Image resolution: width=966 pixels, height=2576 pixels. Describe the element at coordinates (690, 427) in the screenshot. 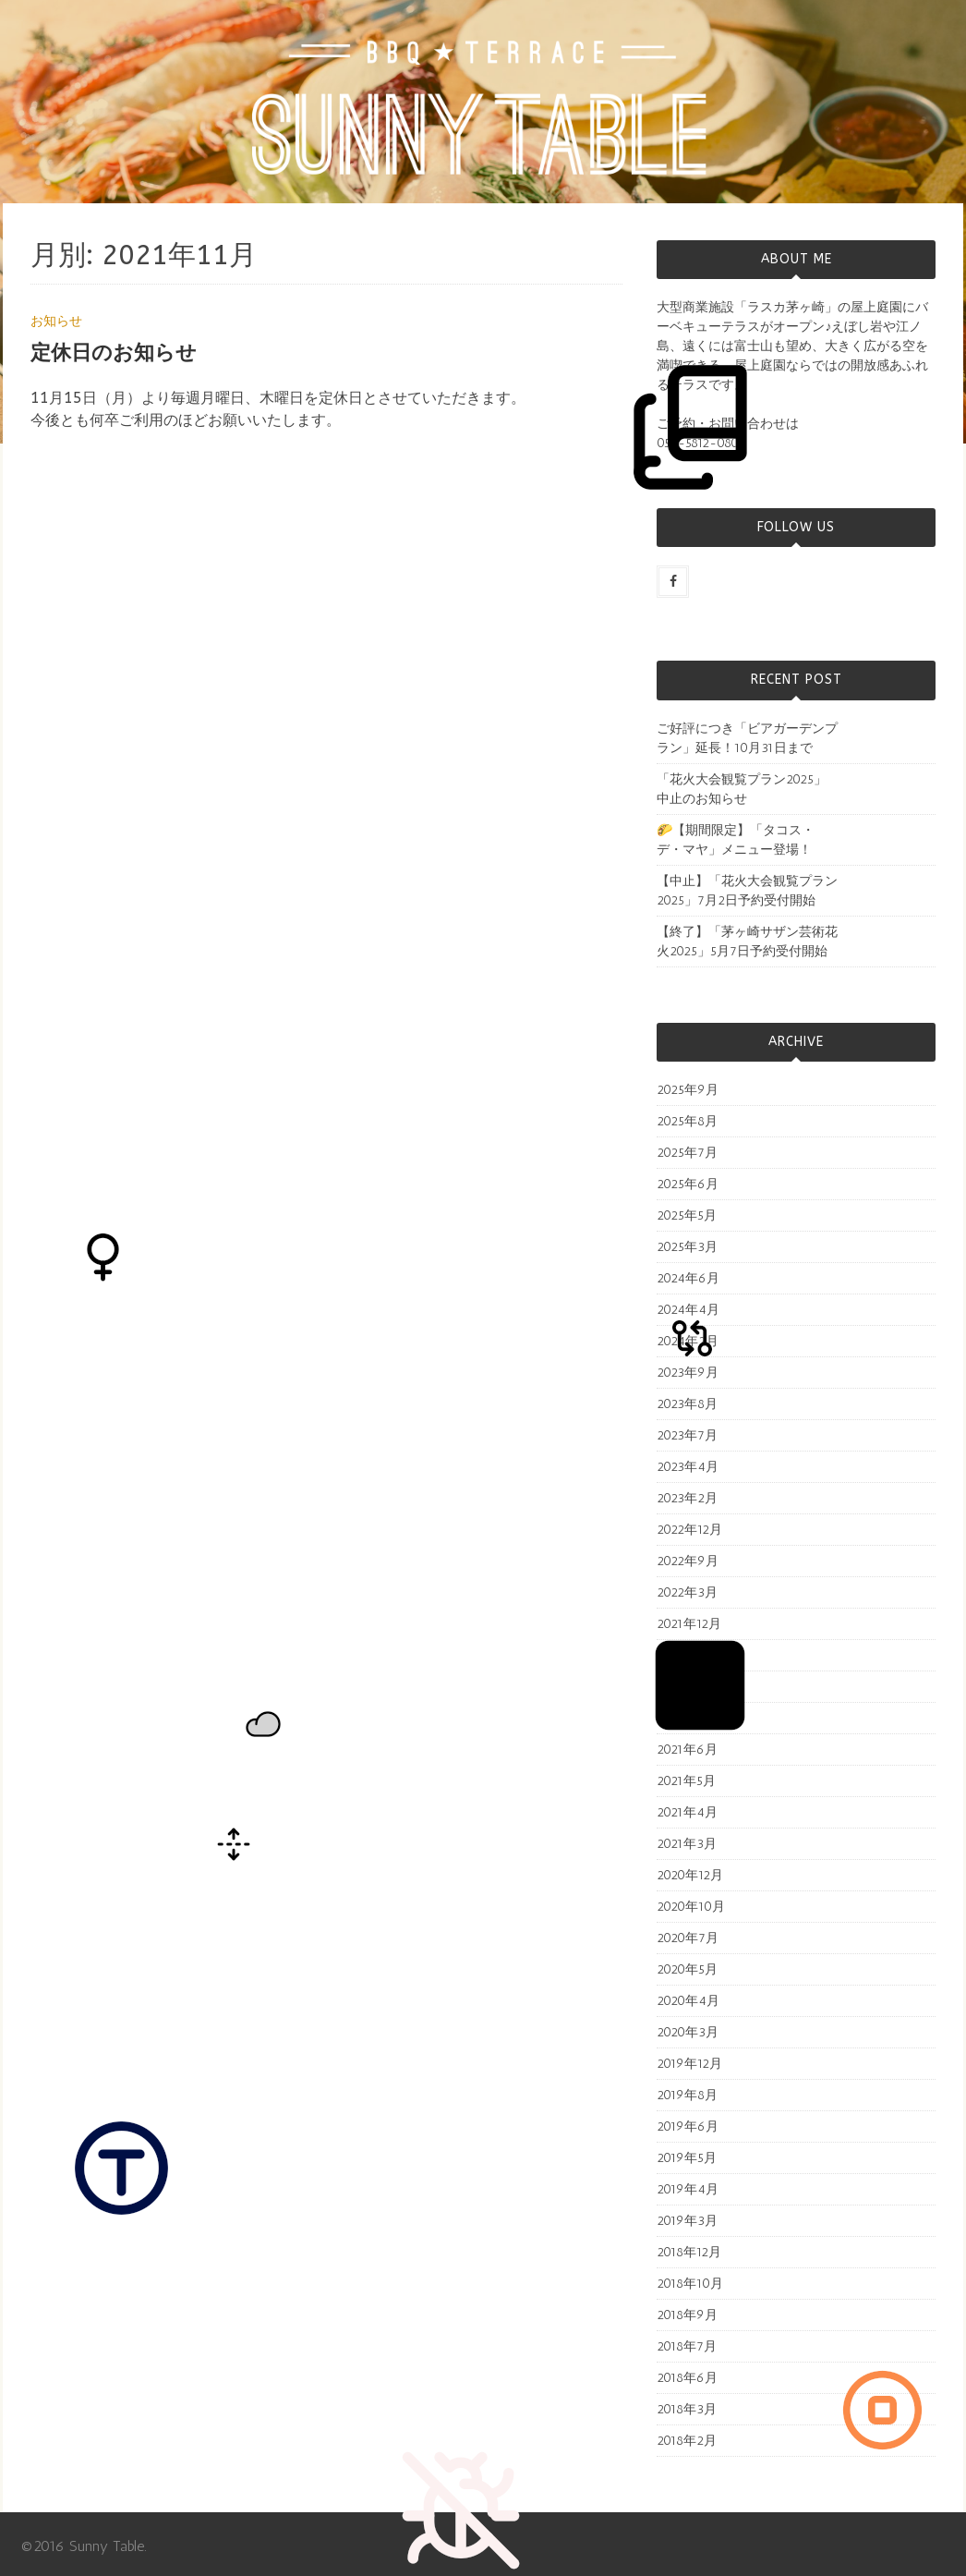

I see `duplicate or copy a book/document` at that location.